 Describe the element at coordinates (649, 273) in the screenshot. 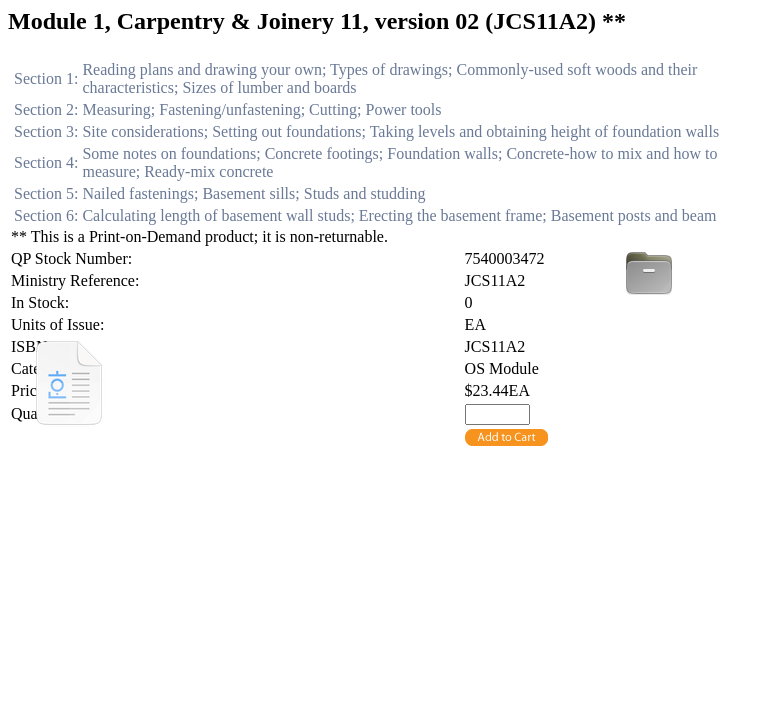

I see `open the file manager application` at that location.